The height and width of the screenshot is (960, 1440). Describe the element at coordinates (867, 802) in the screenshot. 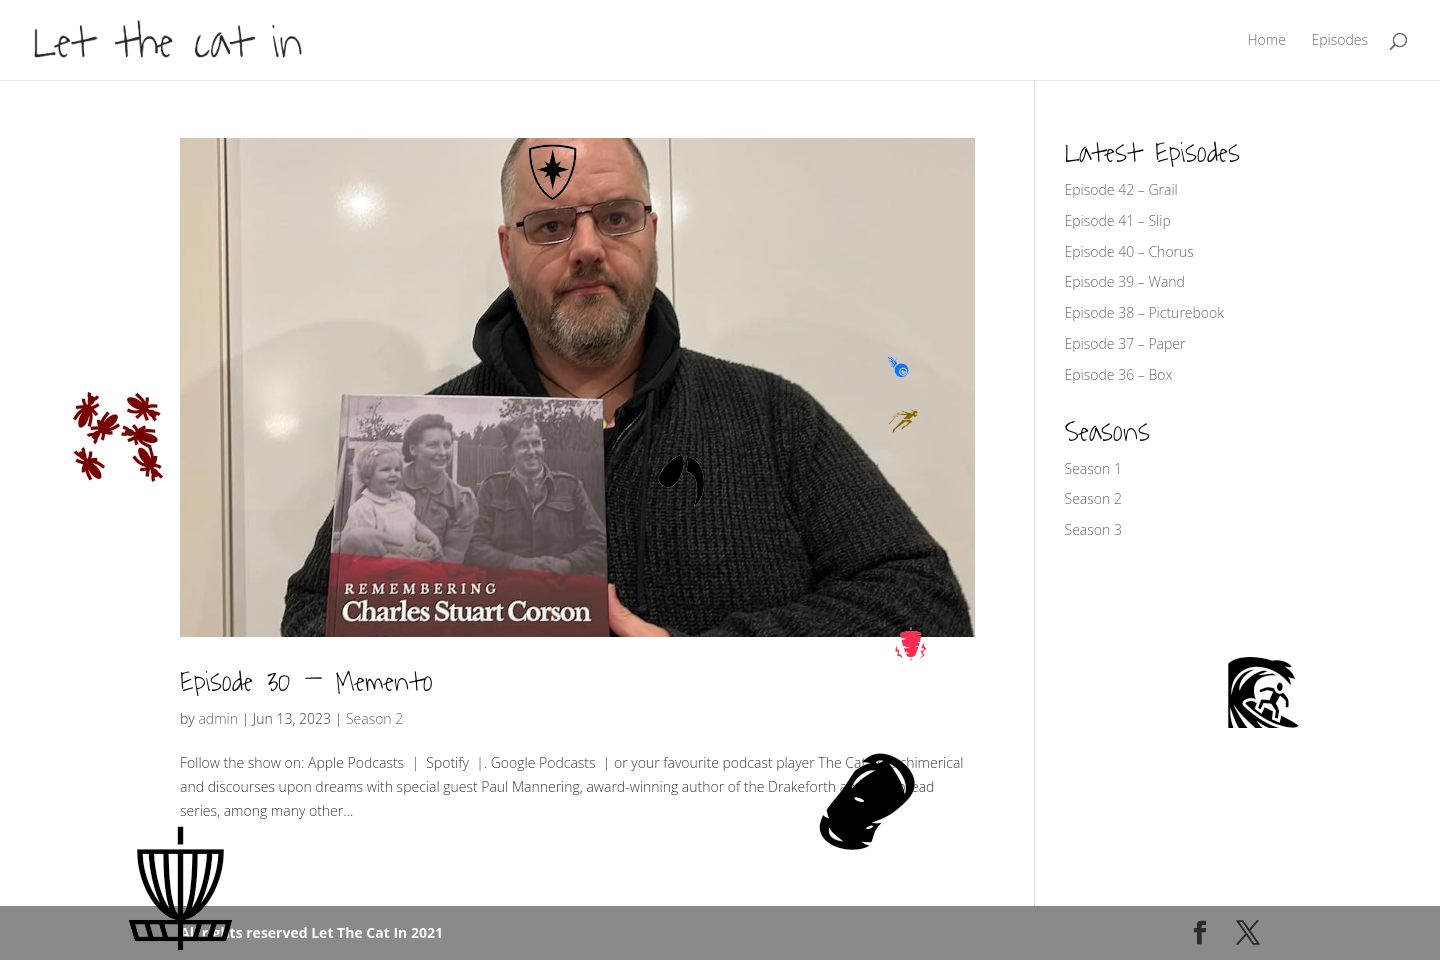

I see `select potato as a game resource or ingredient` at that location.